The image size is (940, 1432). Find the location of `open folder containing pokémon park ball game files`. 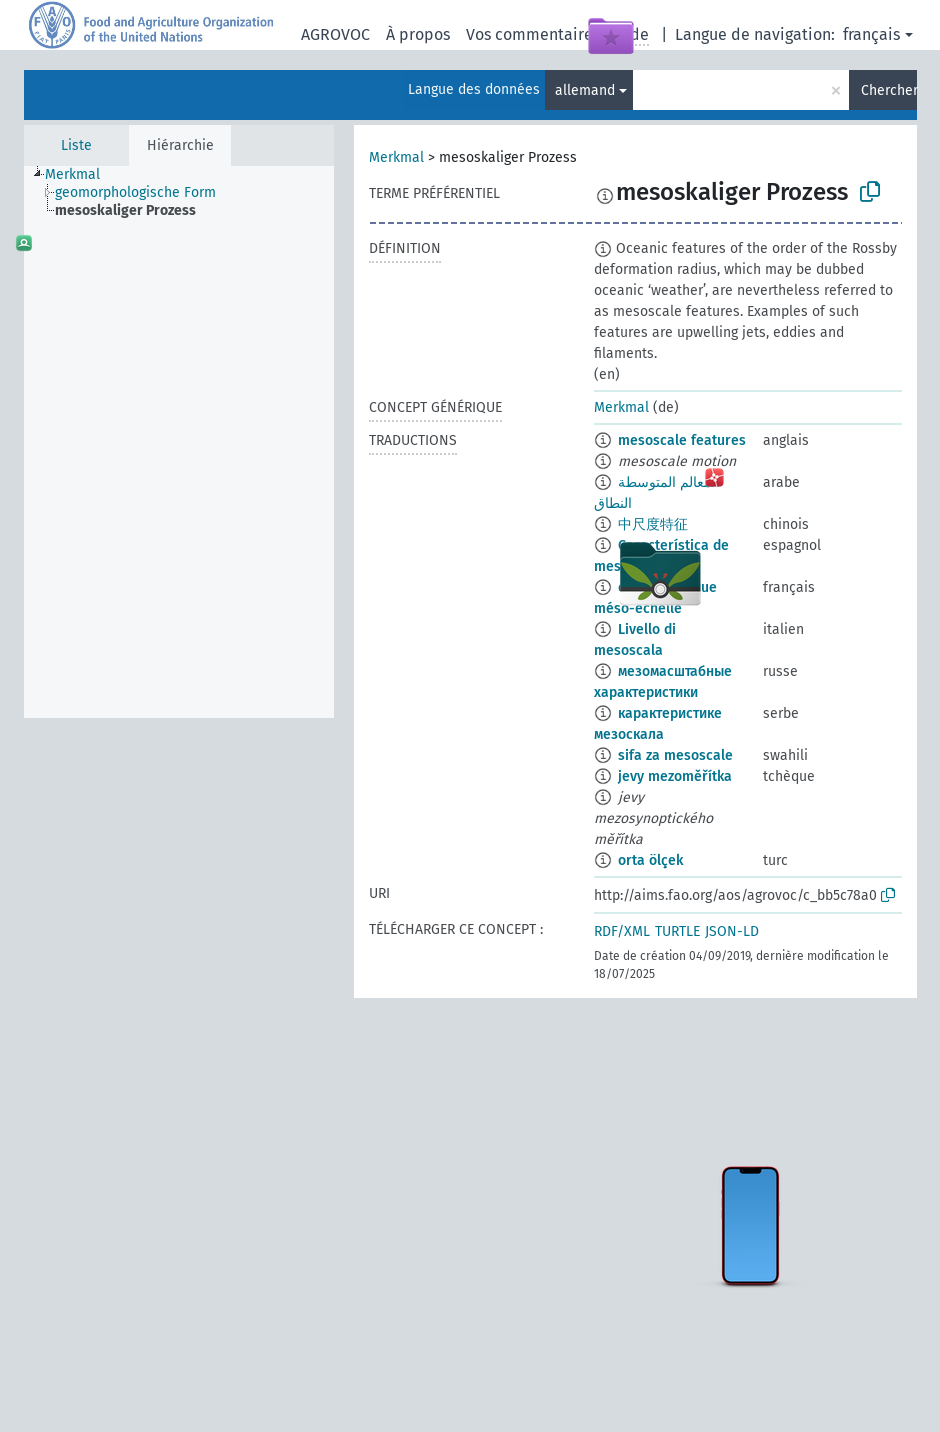

open folder containing pokémon park ball game files is located at coordinates (660, 576).